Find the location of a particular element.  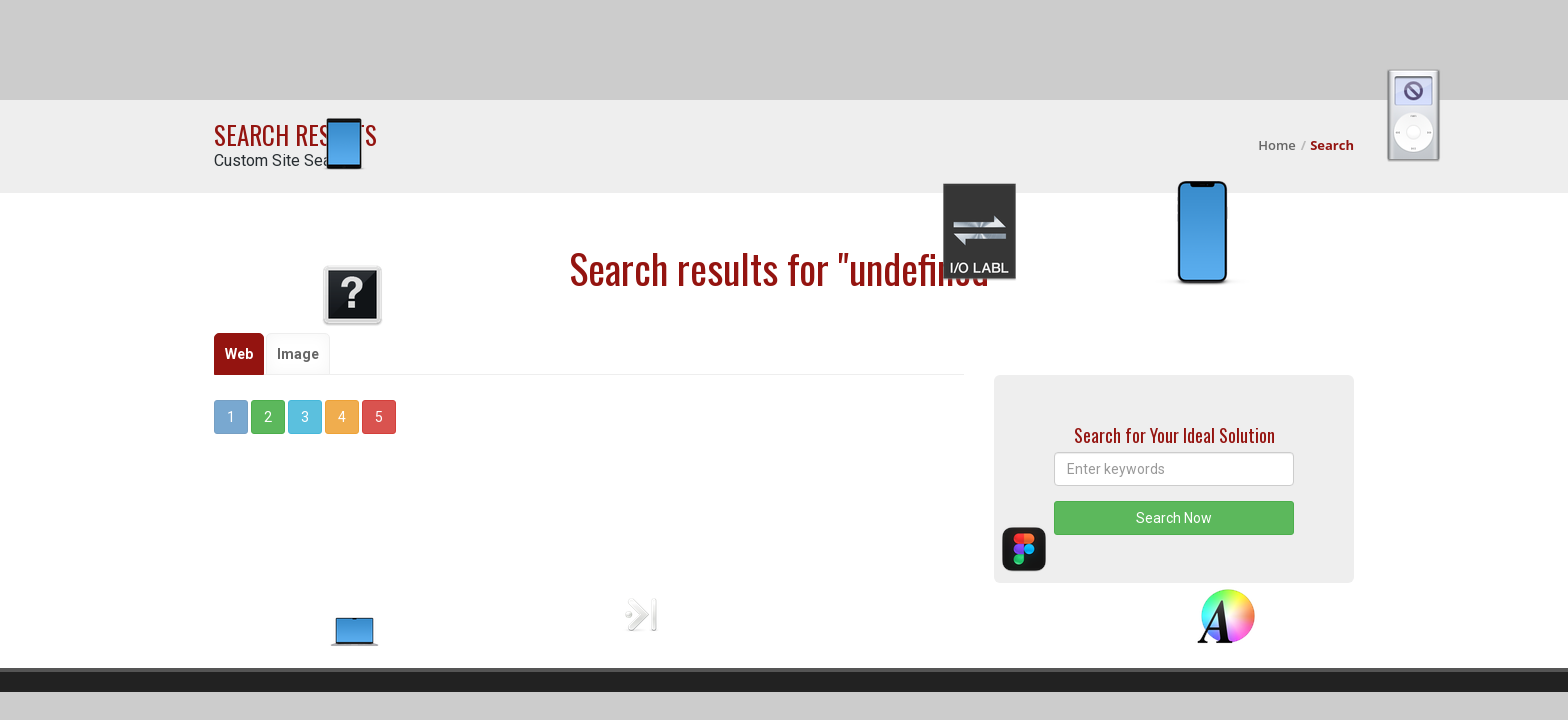

configure audio input/output settings in GarageBand is located at coordinates (979, 233).